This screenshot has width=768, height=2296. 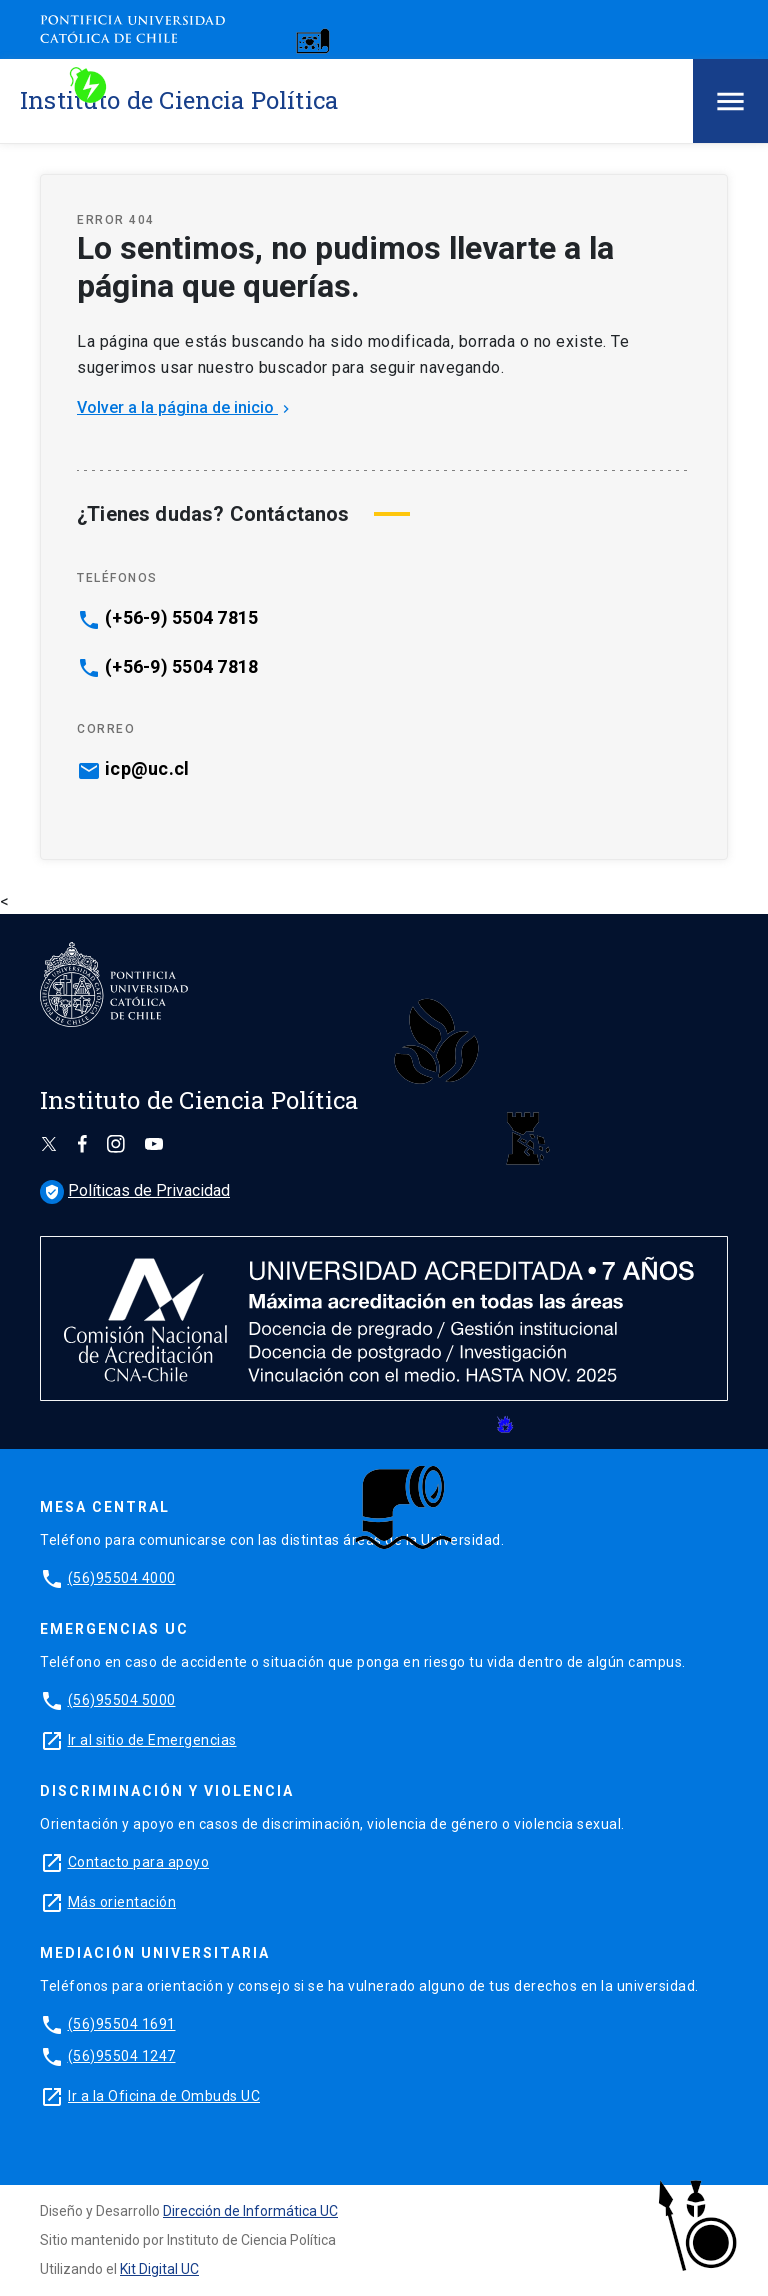 I want to click on view armor crafting blueprint, so click(x=313, y=41).